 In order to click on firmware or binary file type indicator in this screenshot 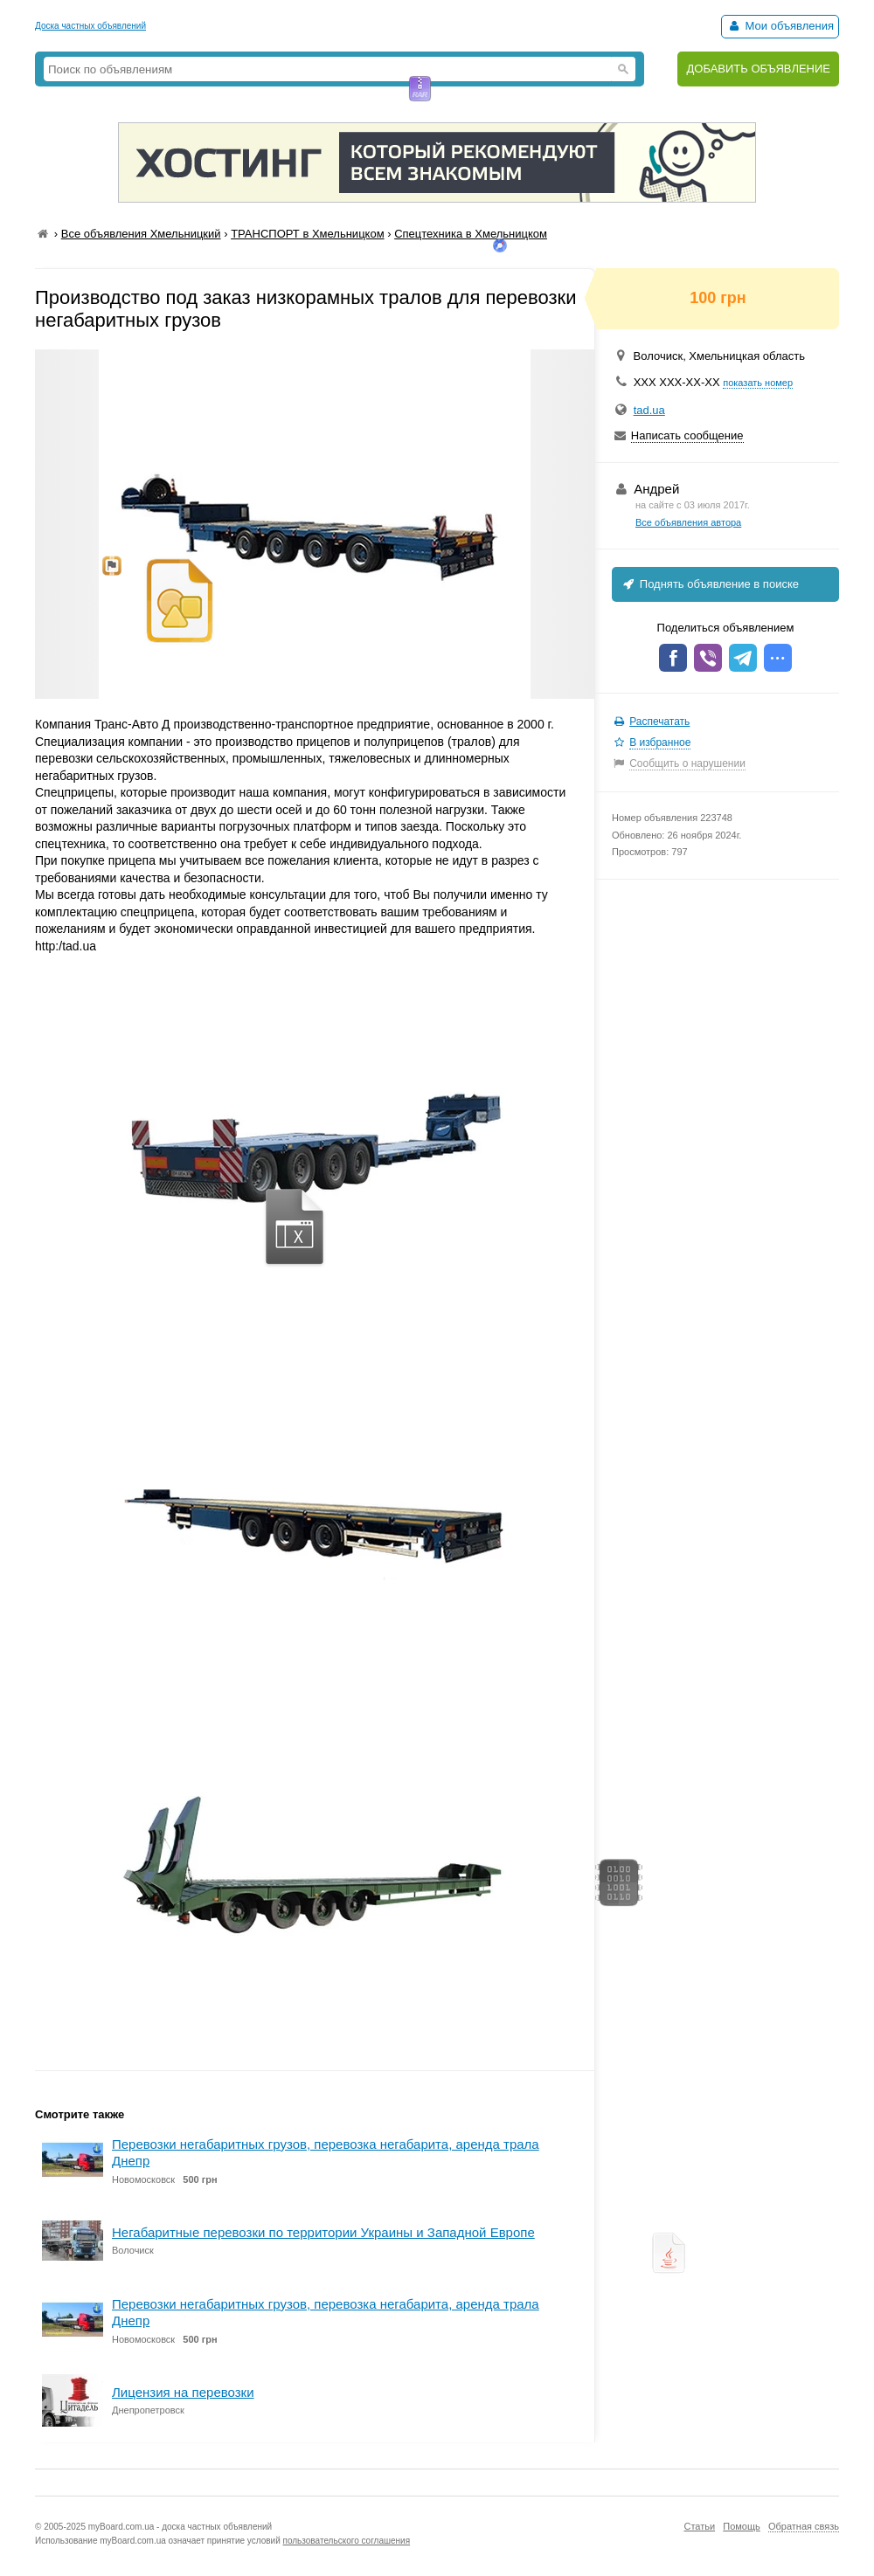, I will do `click(619, 1882)`.